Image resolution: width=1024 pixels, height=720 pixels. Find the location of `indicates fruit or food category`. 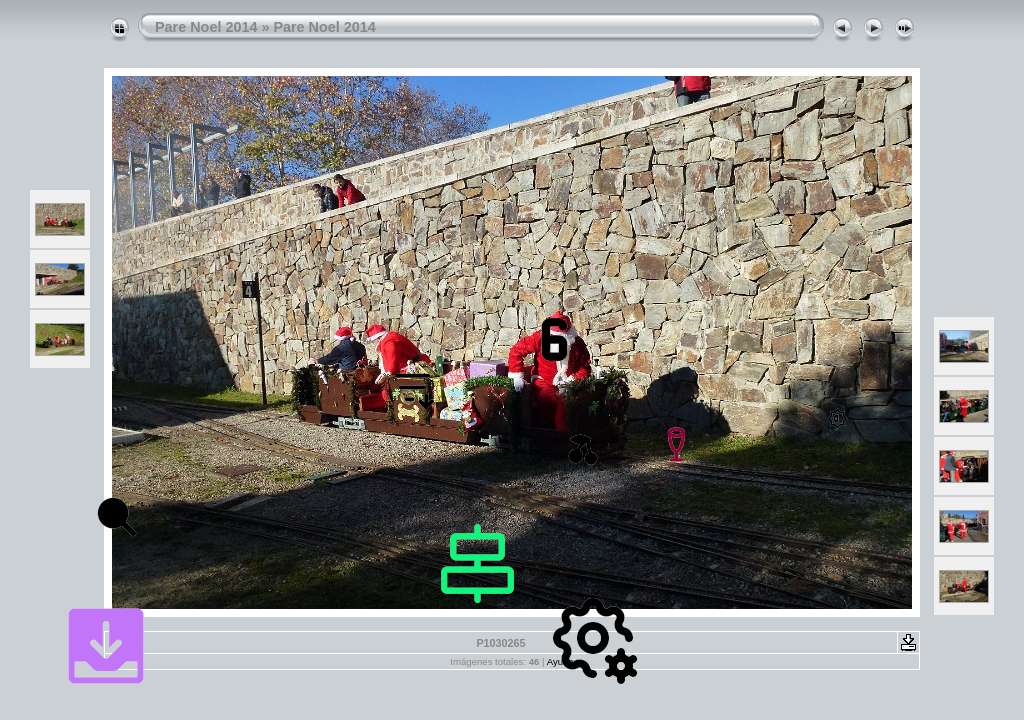

indicates fruit or food category is located at coordinates (583, 449).